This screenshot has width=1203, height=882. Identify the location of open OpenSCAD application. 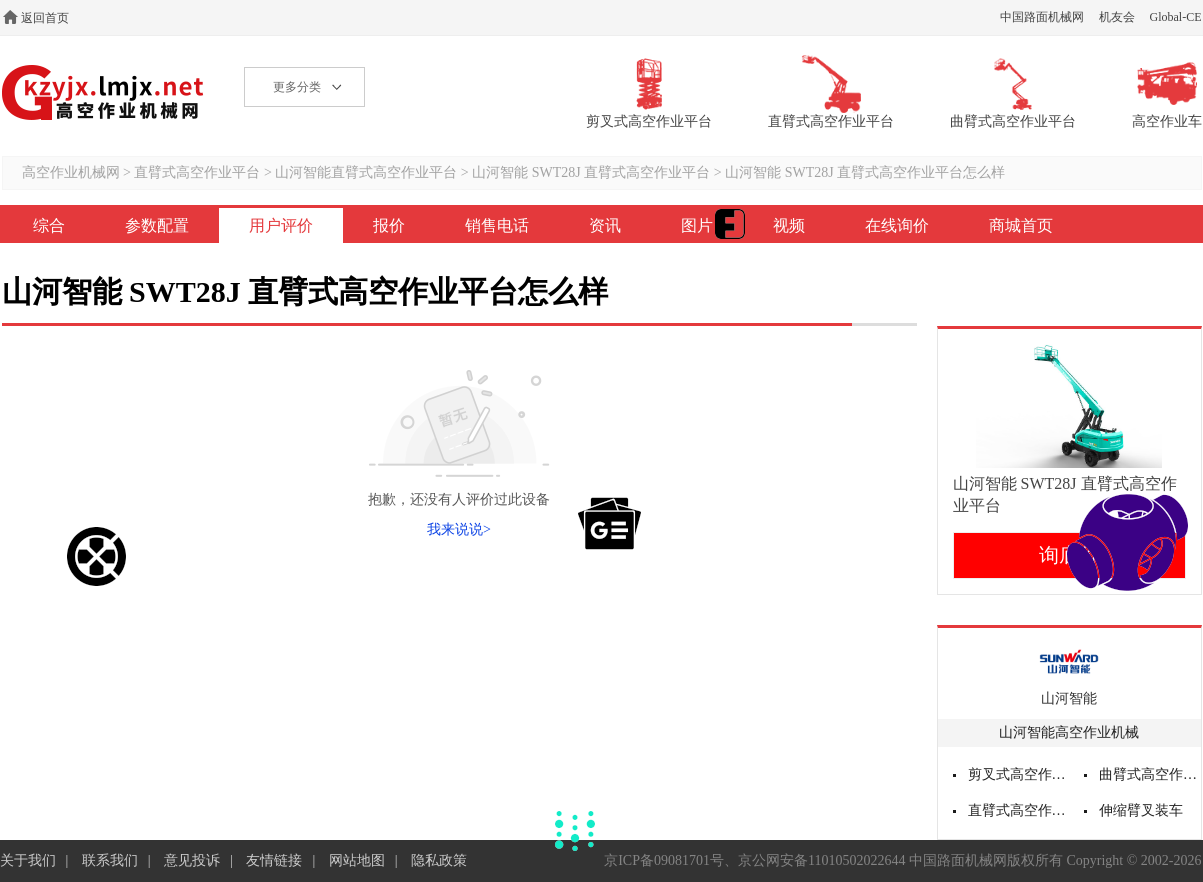
(1127, 542).